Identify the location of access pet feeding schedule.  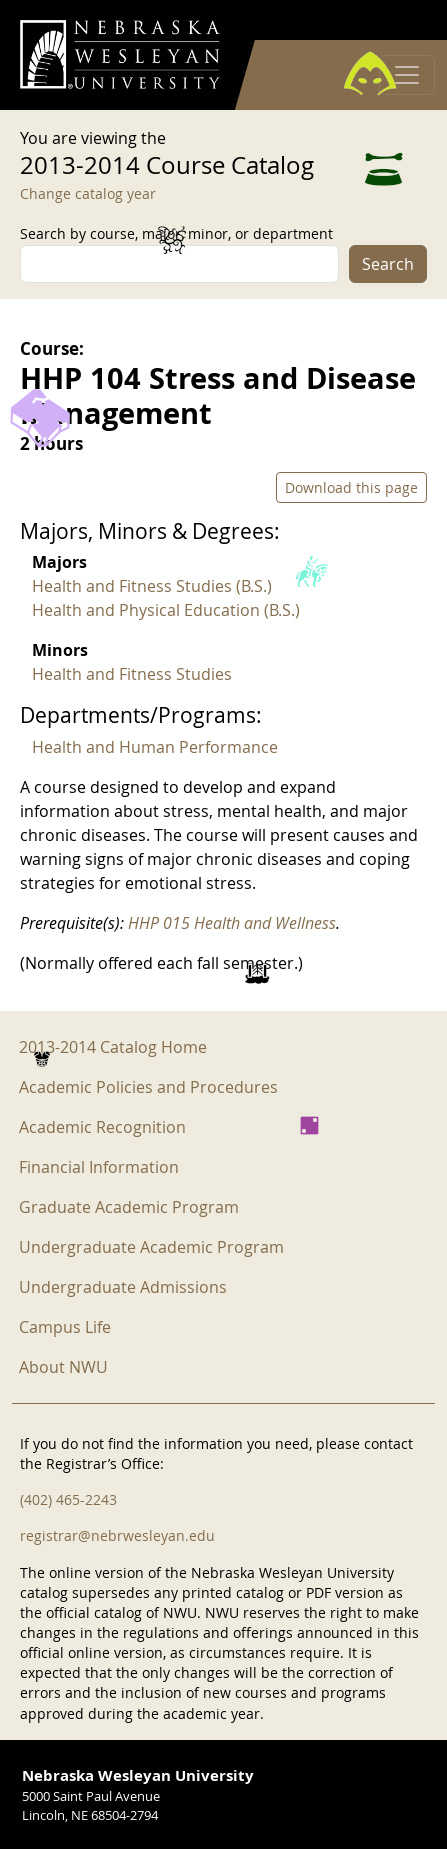
(383, 167).